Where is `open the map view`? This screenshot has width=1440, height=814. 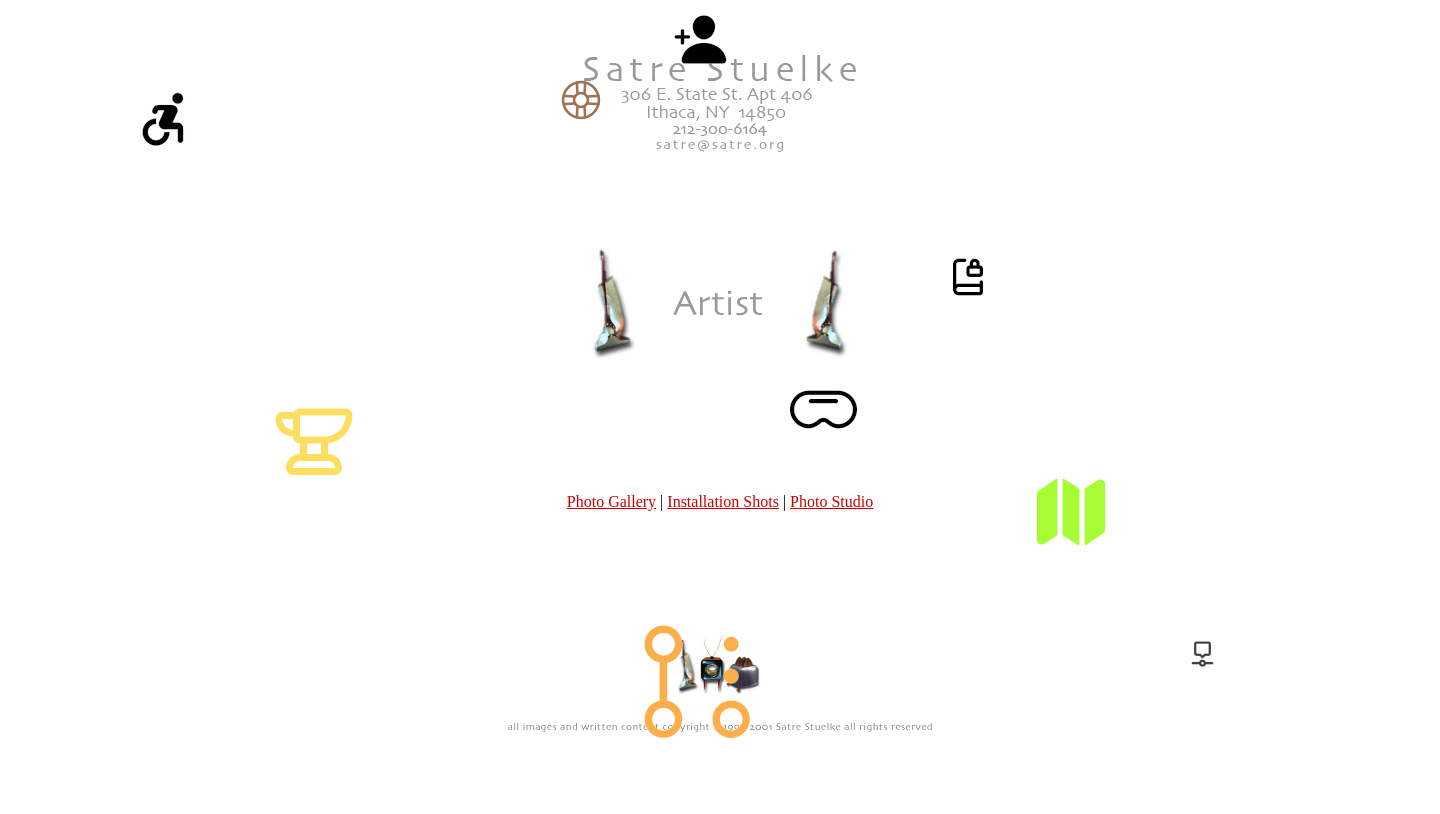
open the map view is located at coordinates (1071, 512).